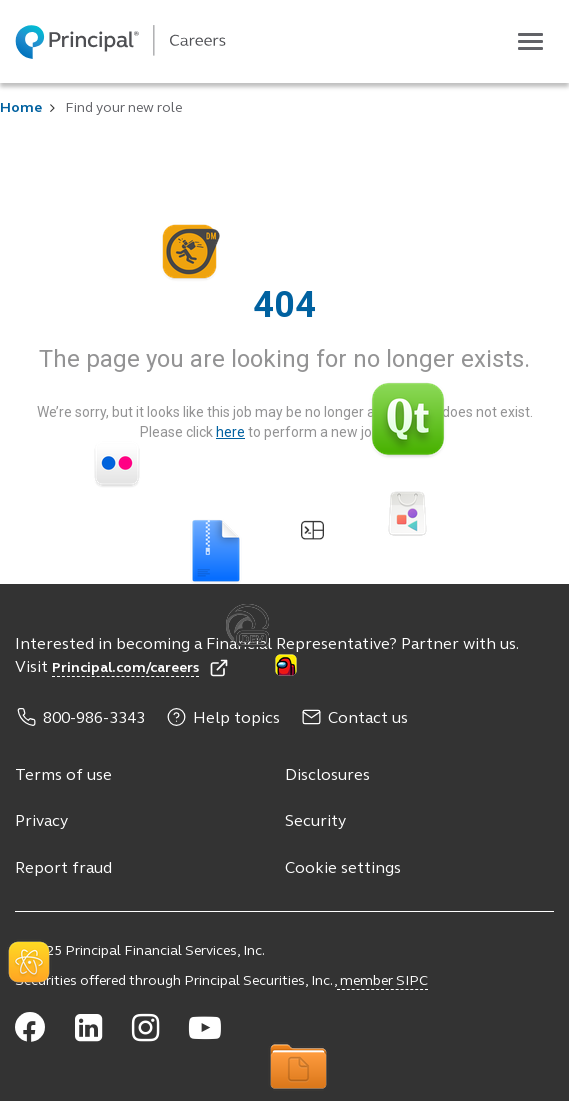  What do you see at coordinates (408, 419) in the screenshot?
I see `open Qt application framework` at bounding box center [408, 419].